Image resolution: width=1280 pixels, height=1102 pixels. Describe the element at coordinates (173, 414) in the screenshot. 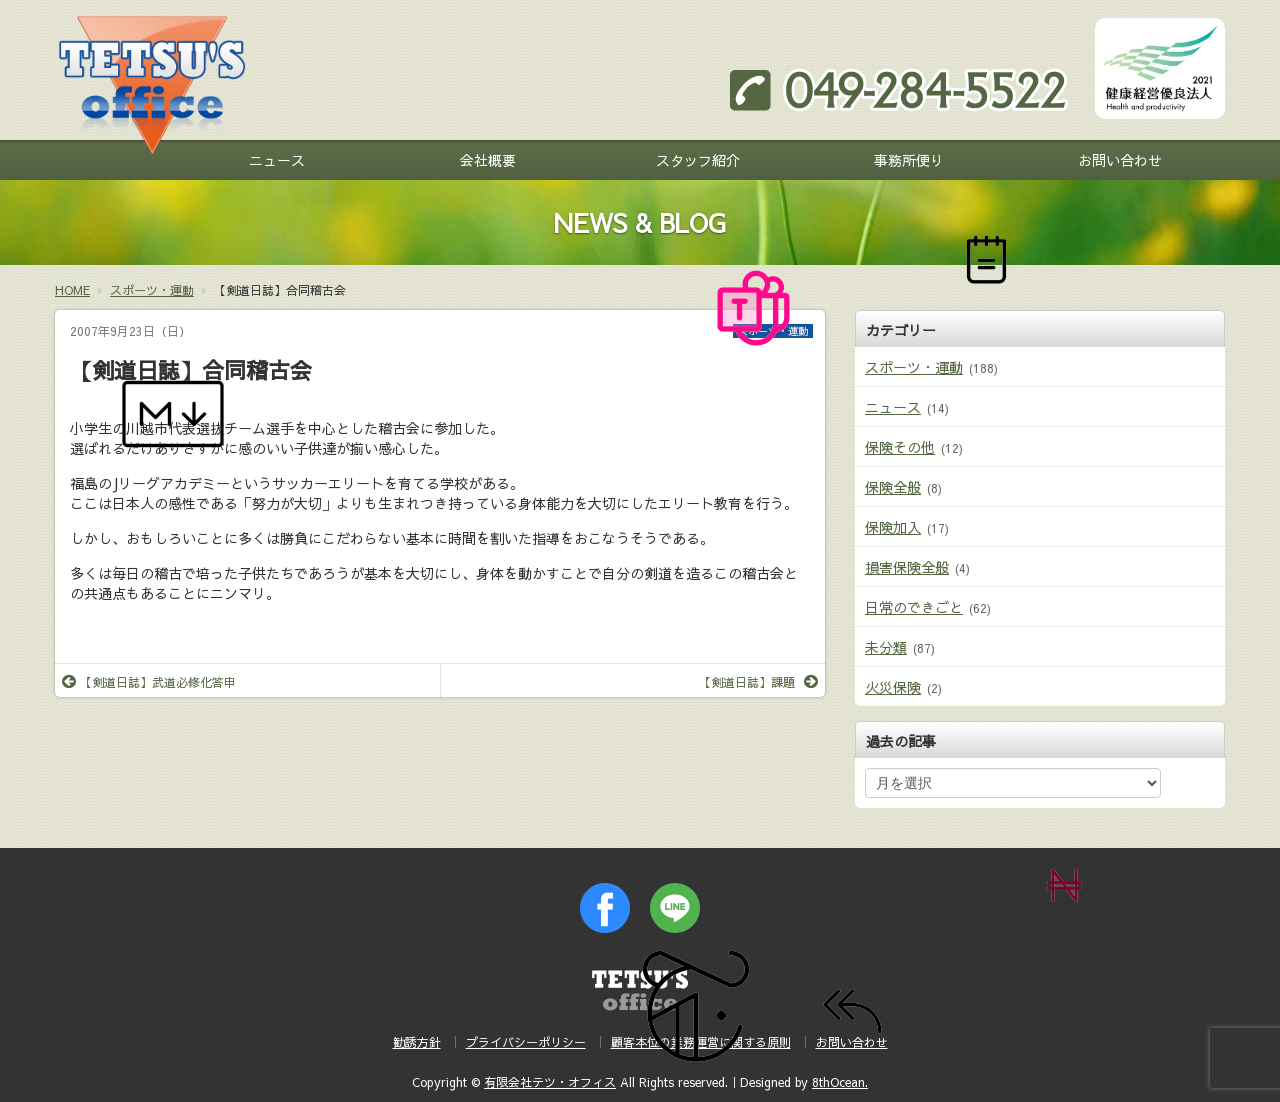

I see `indicates markdown formatting is supported` at that location.